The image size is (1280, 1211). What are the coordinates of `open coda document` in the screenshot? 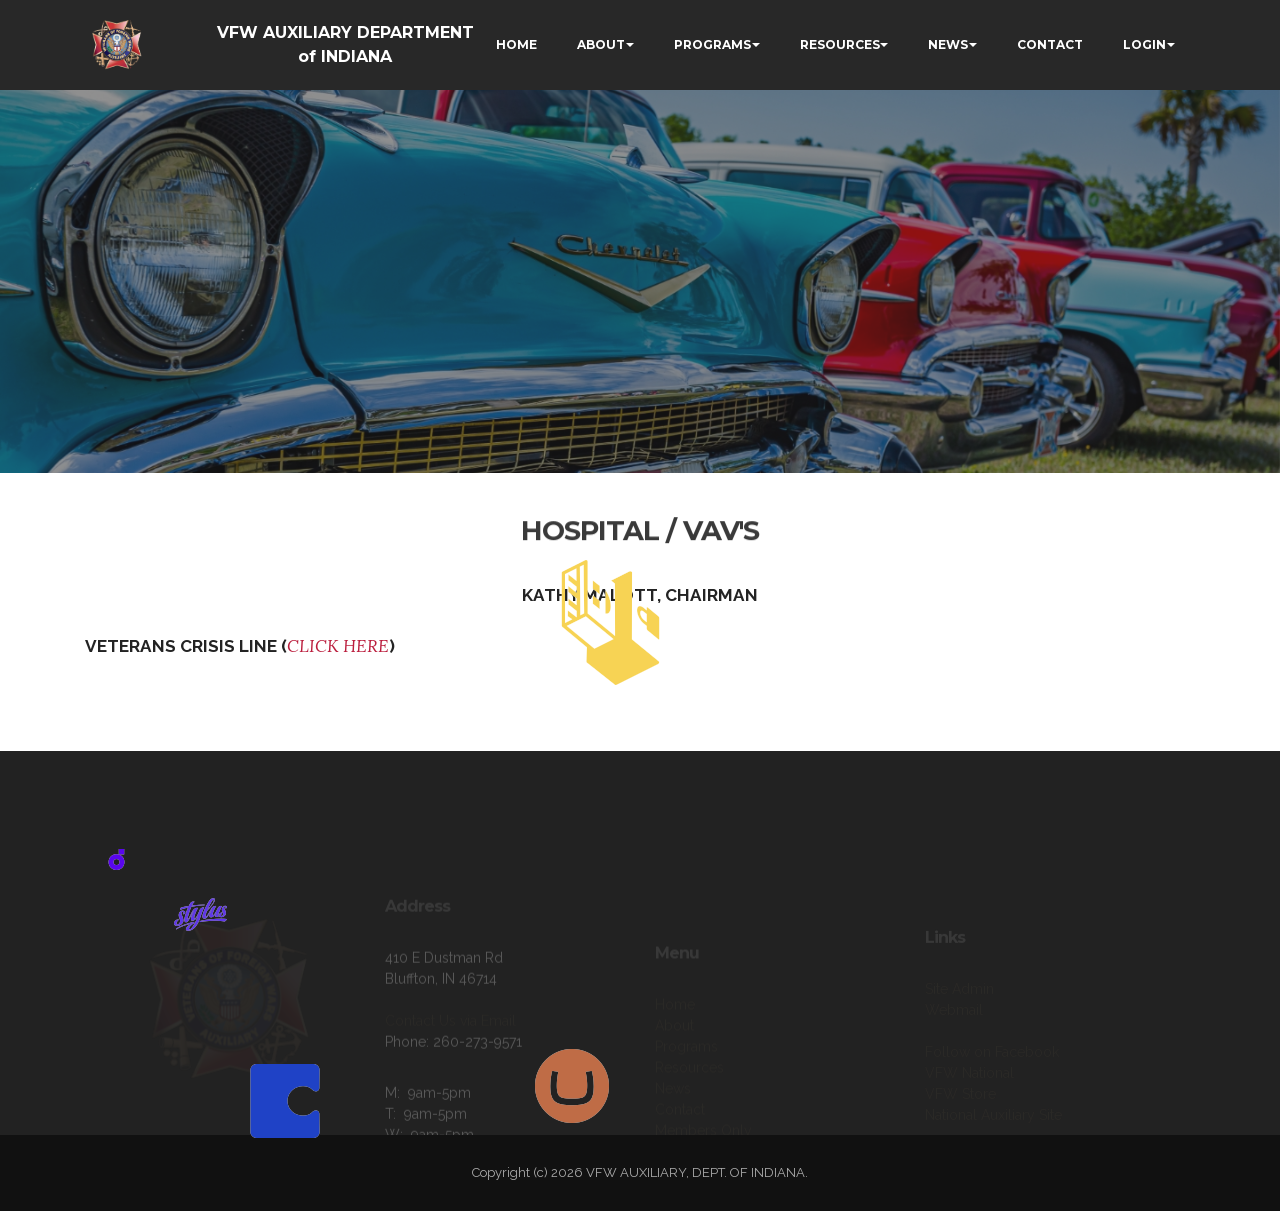 It's located at (285, 1101).